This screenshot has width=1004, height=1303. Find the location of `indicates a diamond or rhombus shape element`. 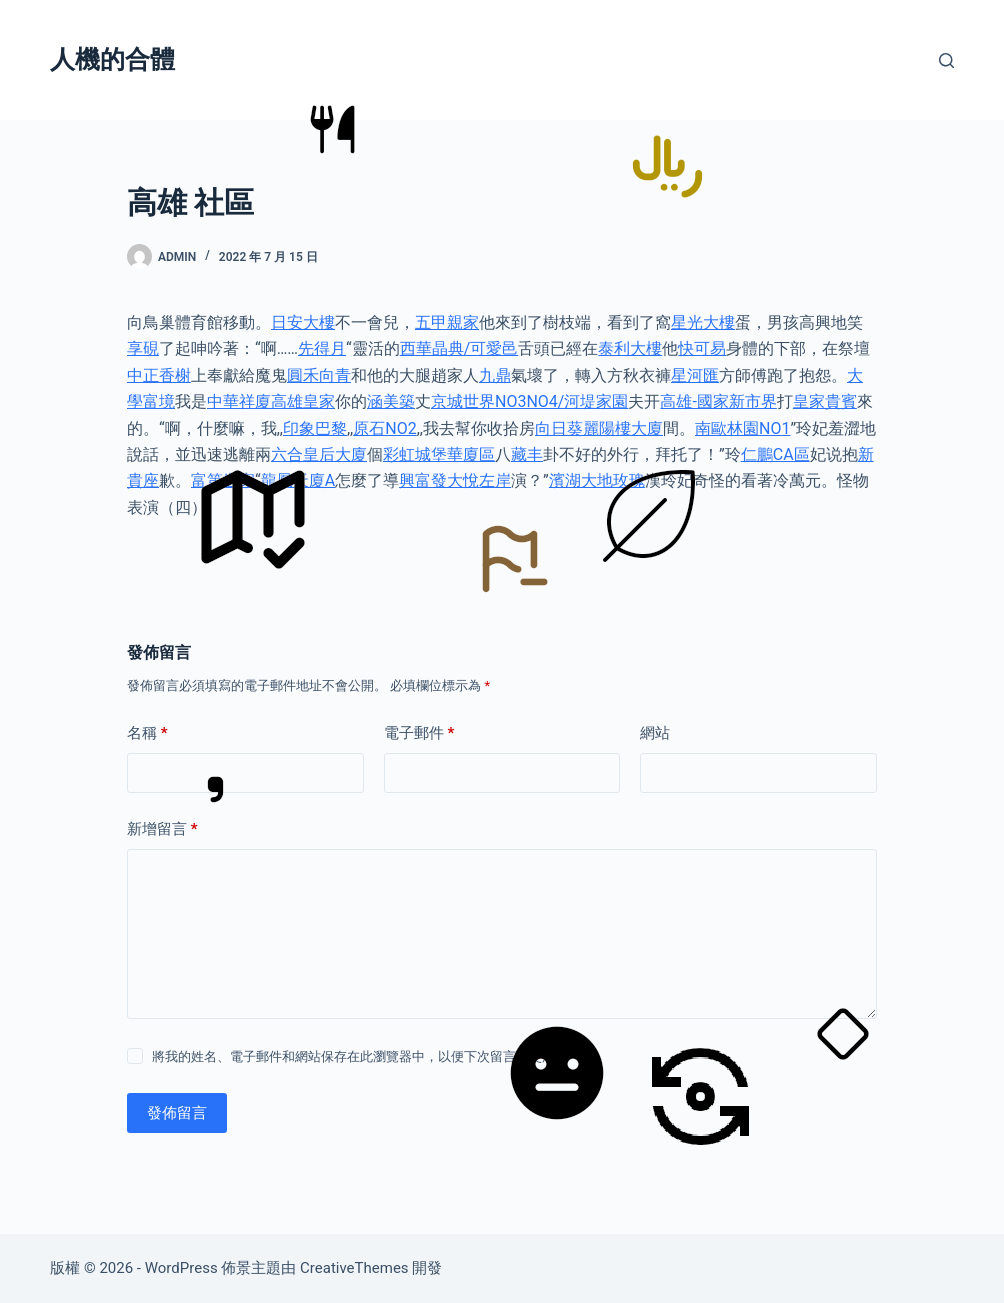

indicates a diamond or rhombus shape element is located at coordinates (843, 1034).